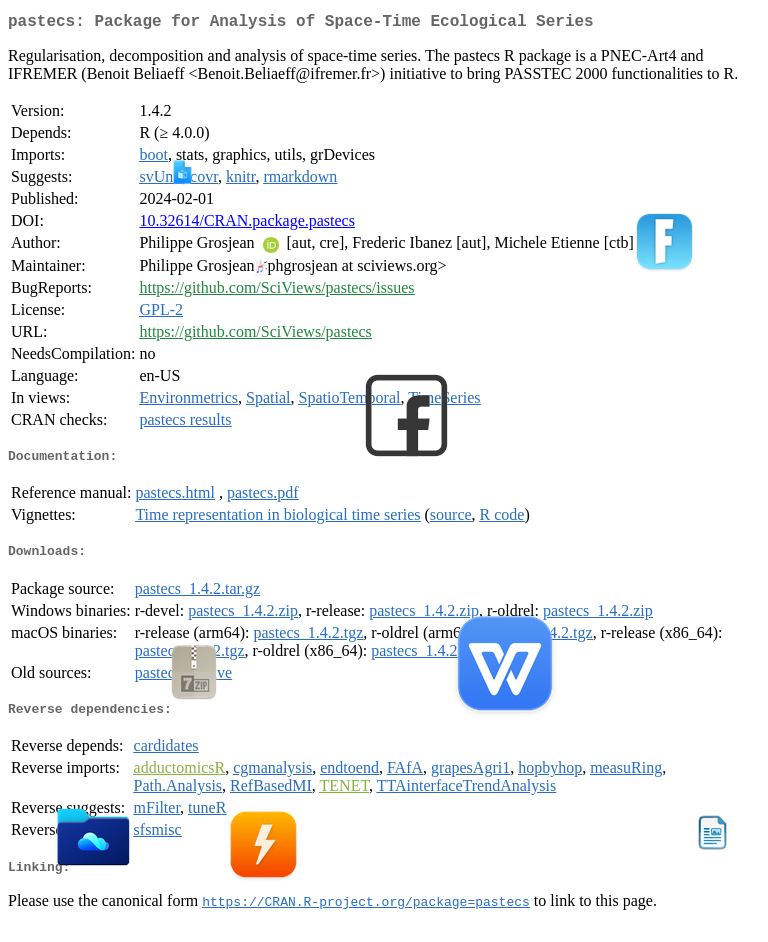 Image resolution: width=768 pixels, height=942 pixels. I want to click on open wondershare document cloud folder, so click(93, 839).